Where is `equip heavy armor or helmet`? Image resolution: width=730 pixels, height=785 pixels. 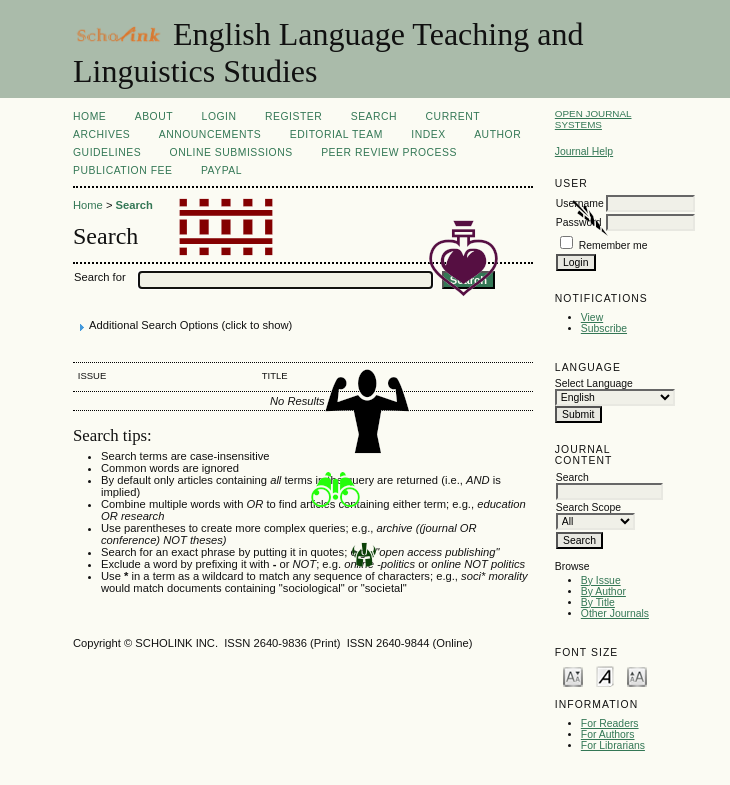 equip heavy armor or helmet is located at coordinates (364, 555).